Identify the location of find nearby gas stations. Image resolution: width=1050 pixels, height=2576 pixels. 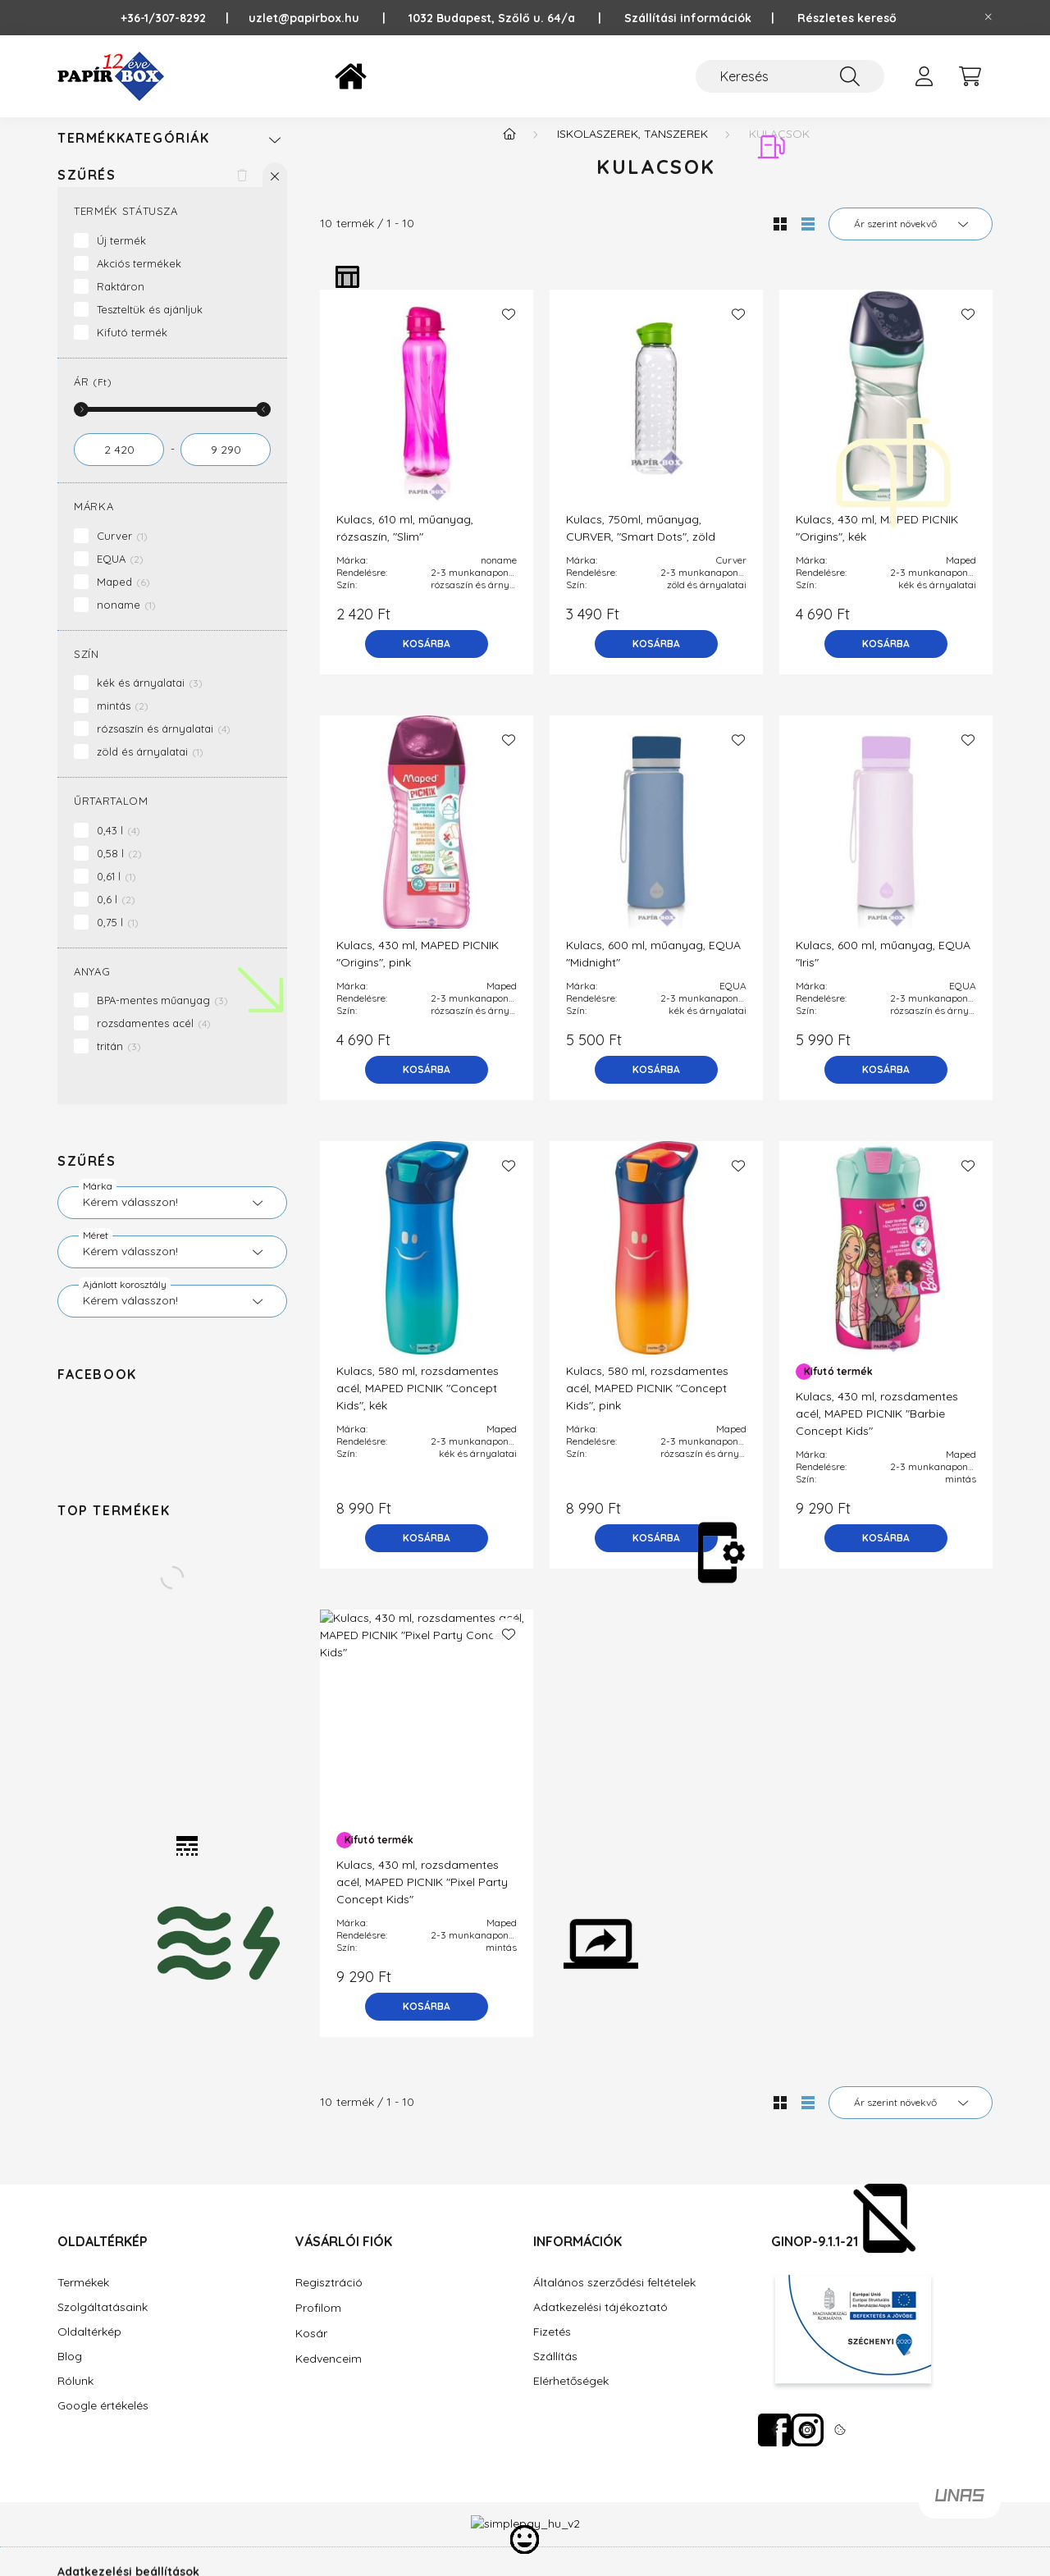
(770, 147).